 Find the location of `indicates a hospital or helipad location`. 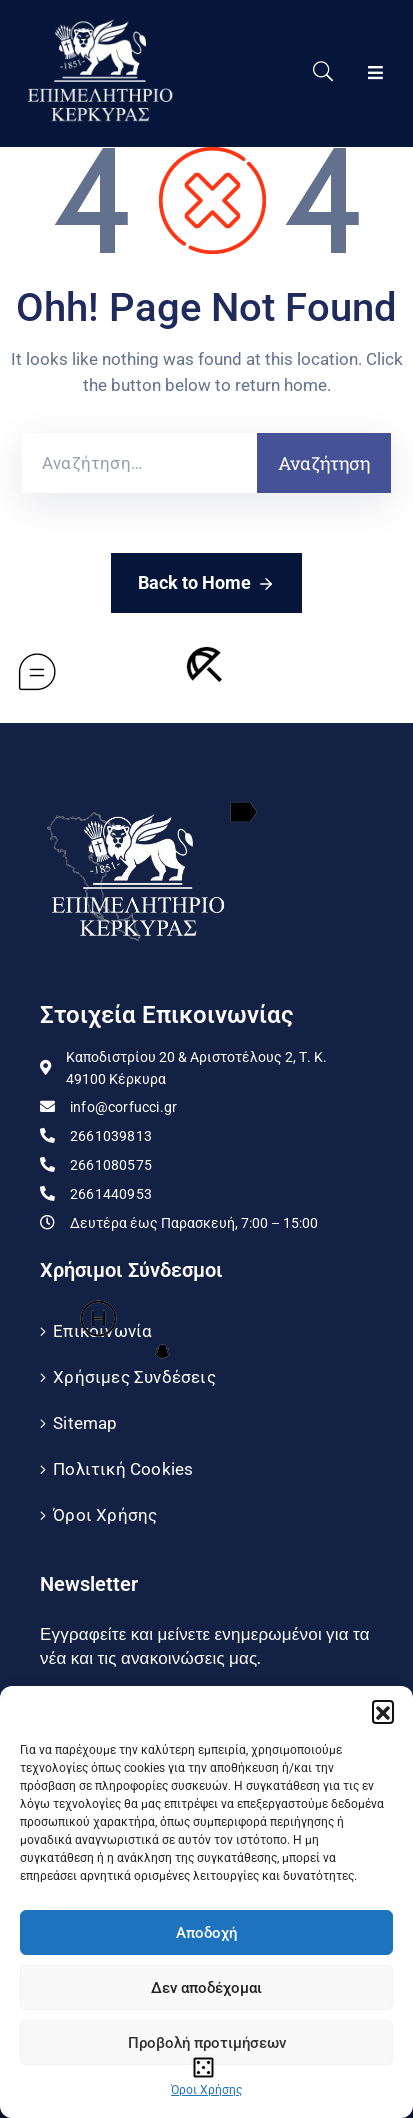

indicates a hospital or helipad location is located at coordinates (98, 1318).